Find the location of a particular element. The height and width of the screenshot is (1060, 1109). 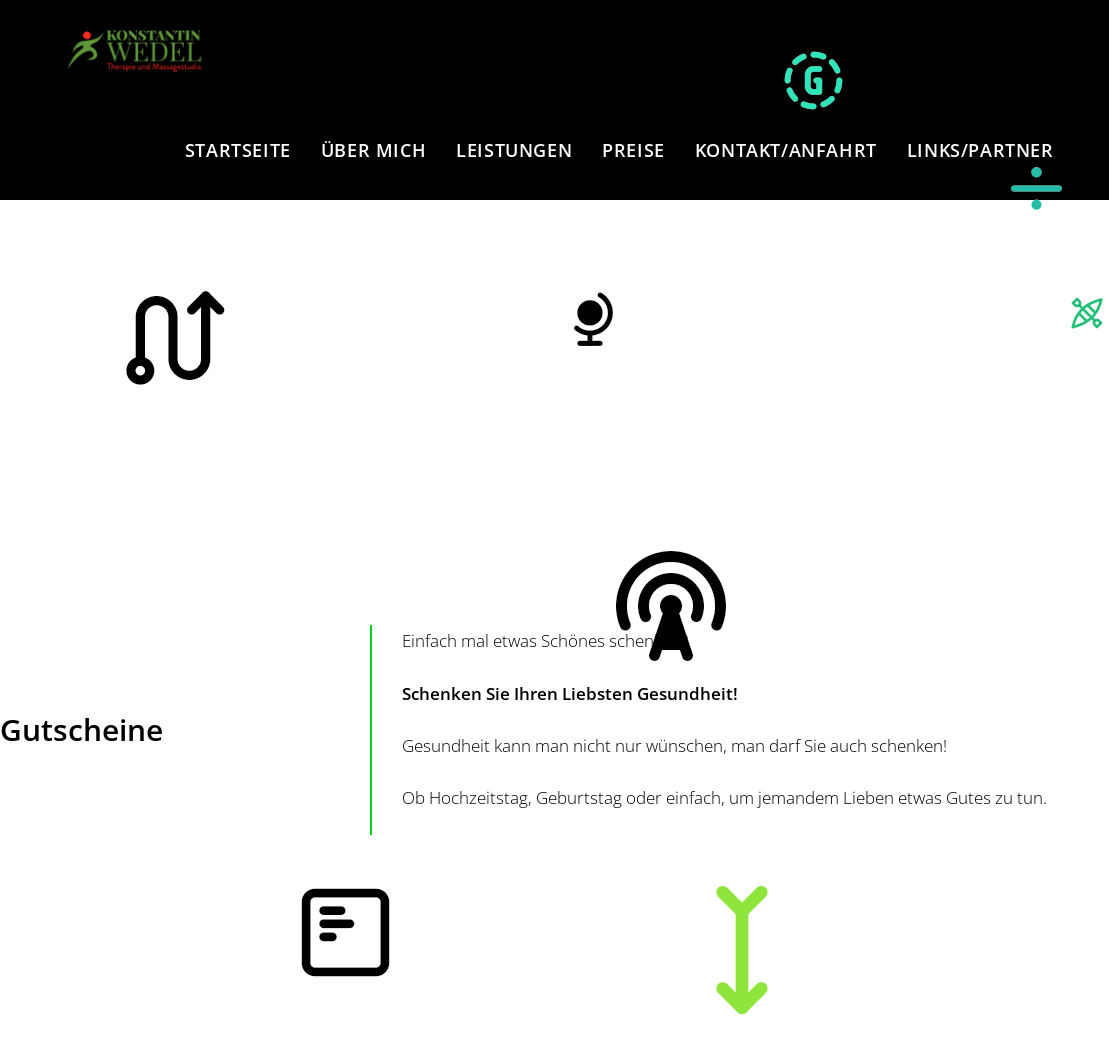

s-turn or winding road ahead is located at coordinates (173, 338).